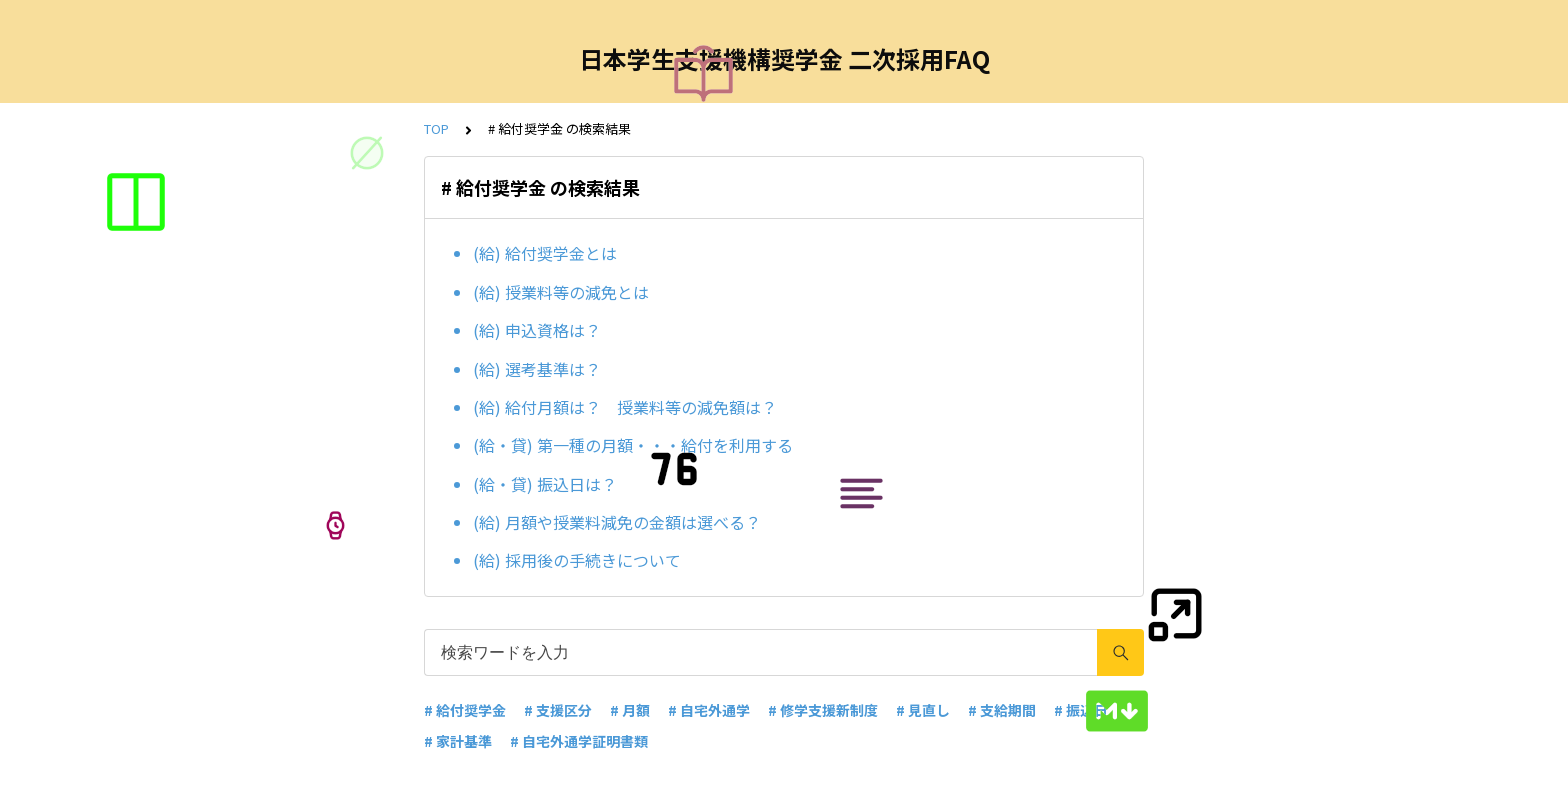 This screenshot has width=1568, height=786. What do you see at coordinates (1176, 613) in the screenshot?
I see `maximize window to full screen` at bounding box center [1176, 613].